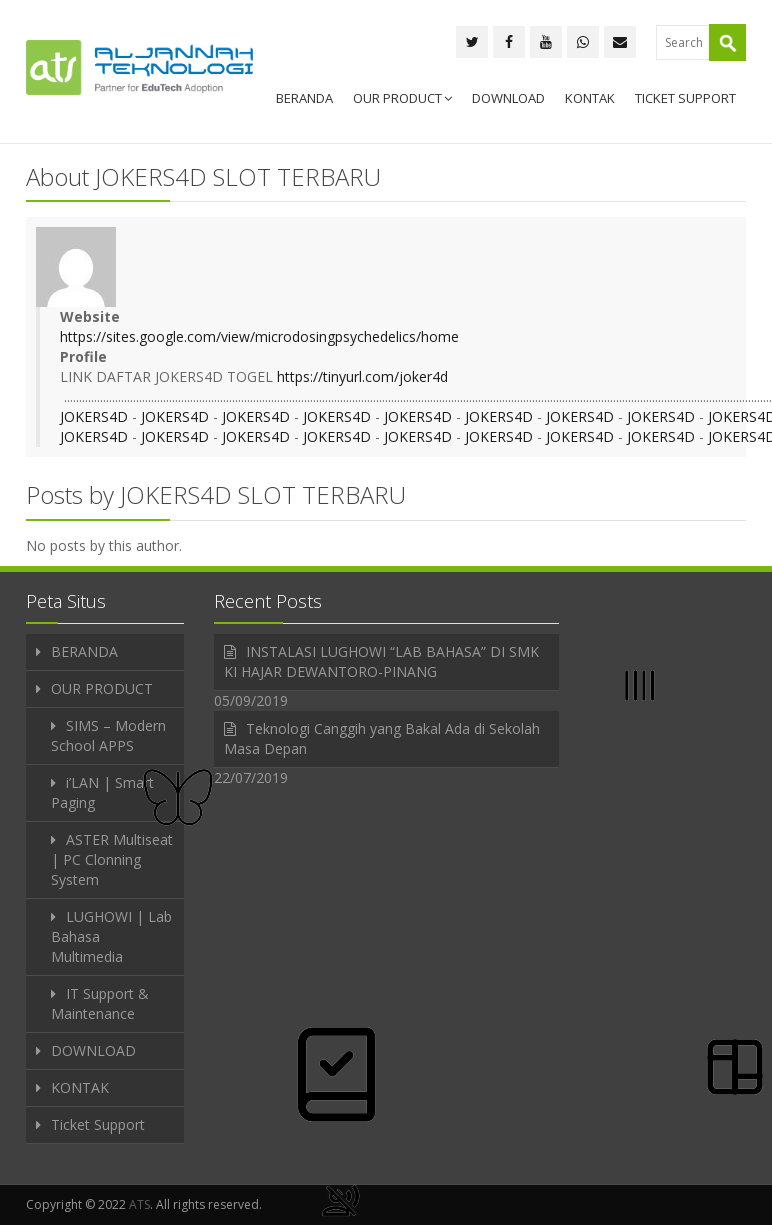 The width and height of the screenshot is (772, 1225). Describe the element at coordinates (735, 1067) in the screenshot. I see `view dashboard or board layout` at that location.